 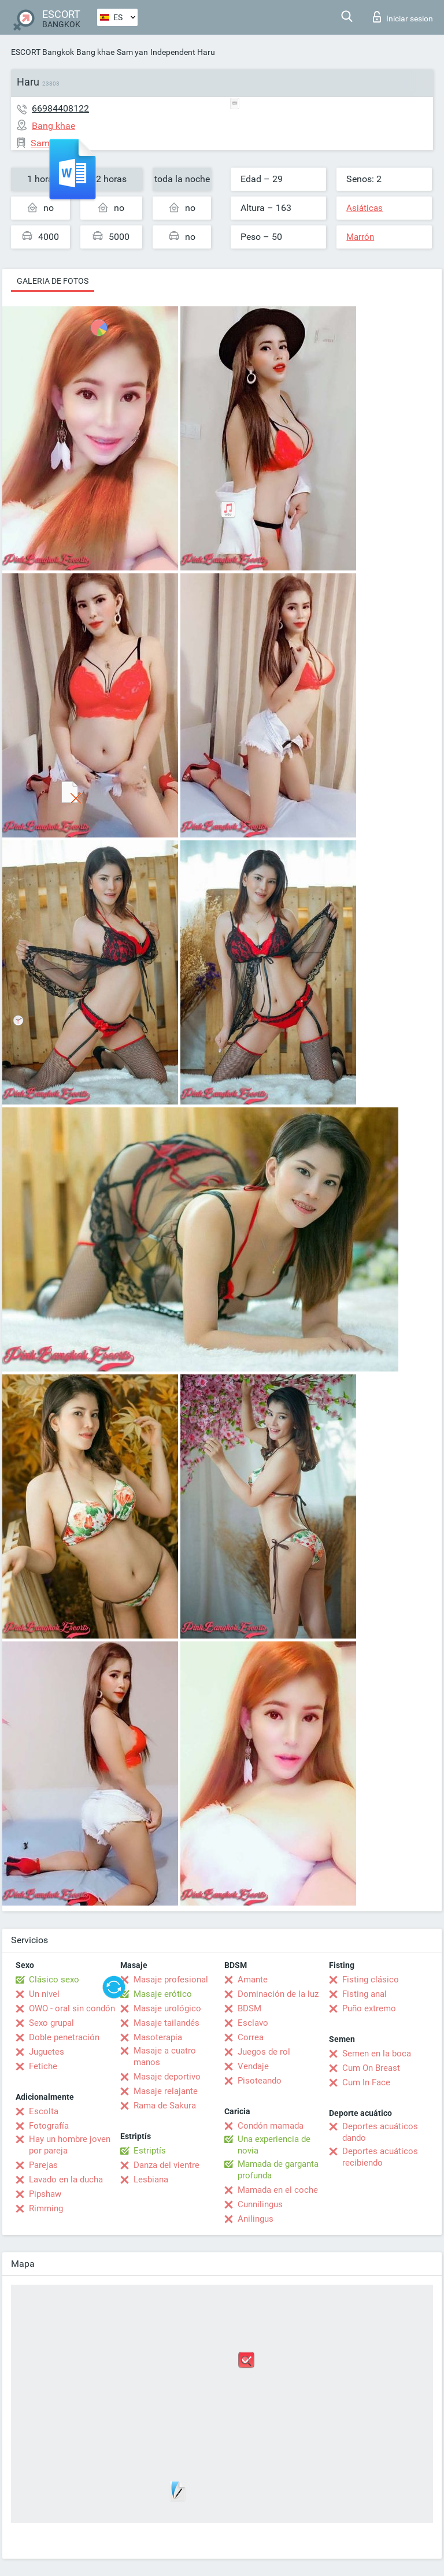 I want to click on open dconf editor settings application, so click(x=246, y=2360).